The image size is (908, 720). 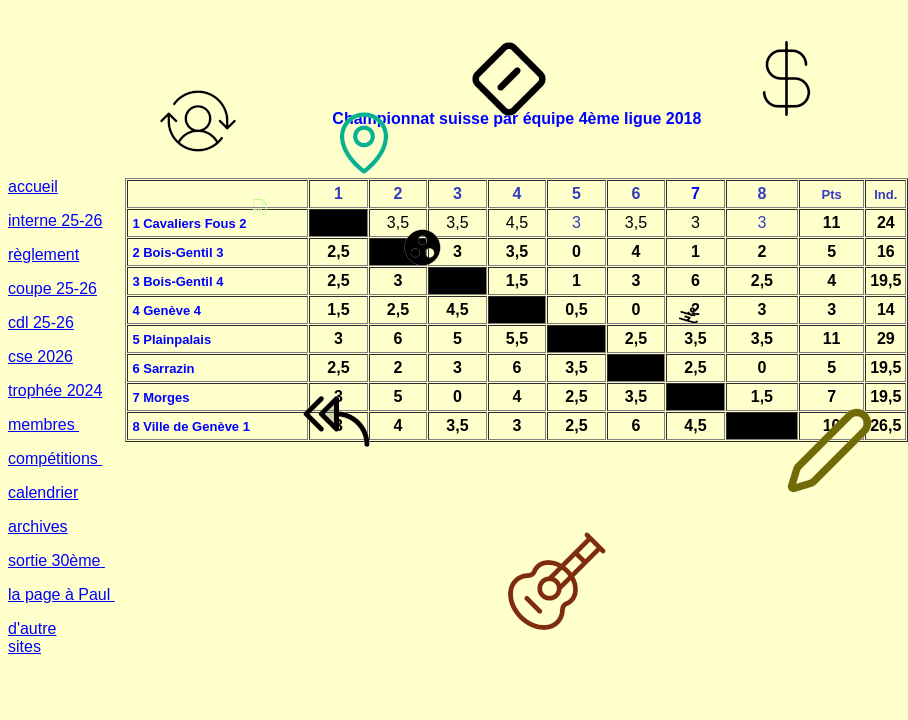 I want to click on indicates a blocked or forbidden action, so click(x=509, y=79).